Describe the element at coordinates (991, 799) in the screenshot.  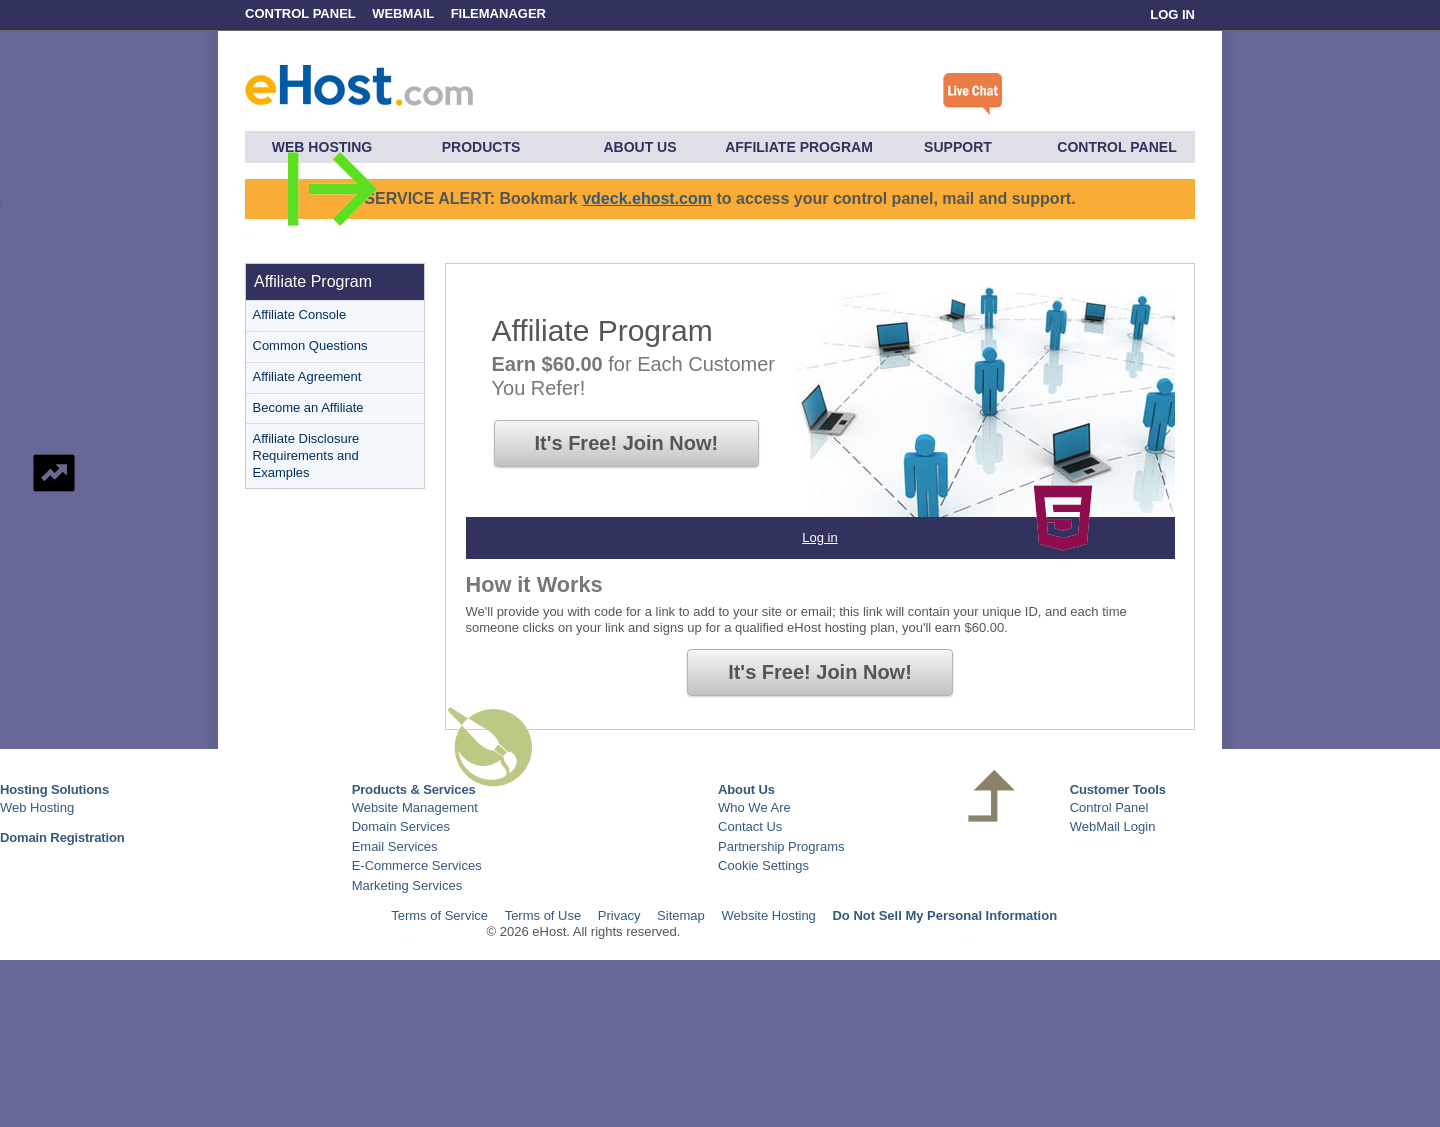
I see `turn right then continue forward` at that location.